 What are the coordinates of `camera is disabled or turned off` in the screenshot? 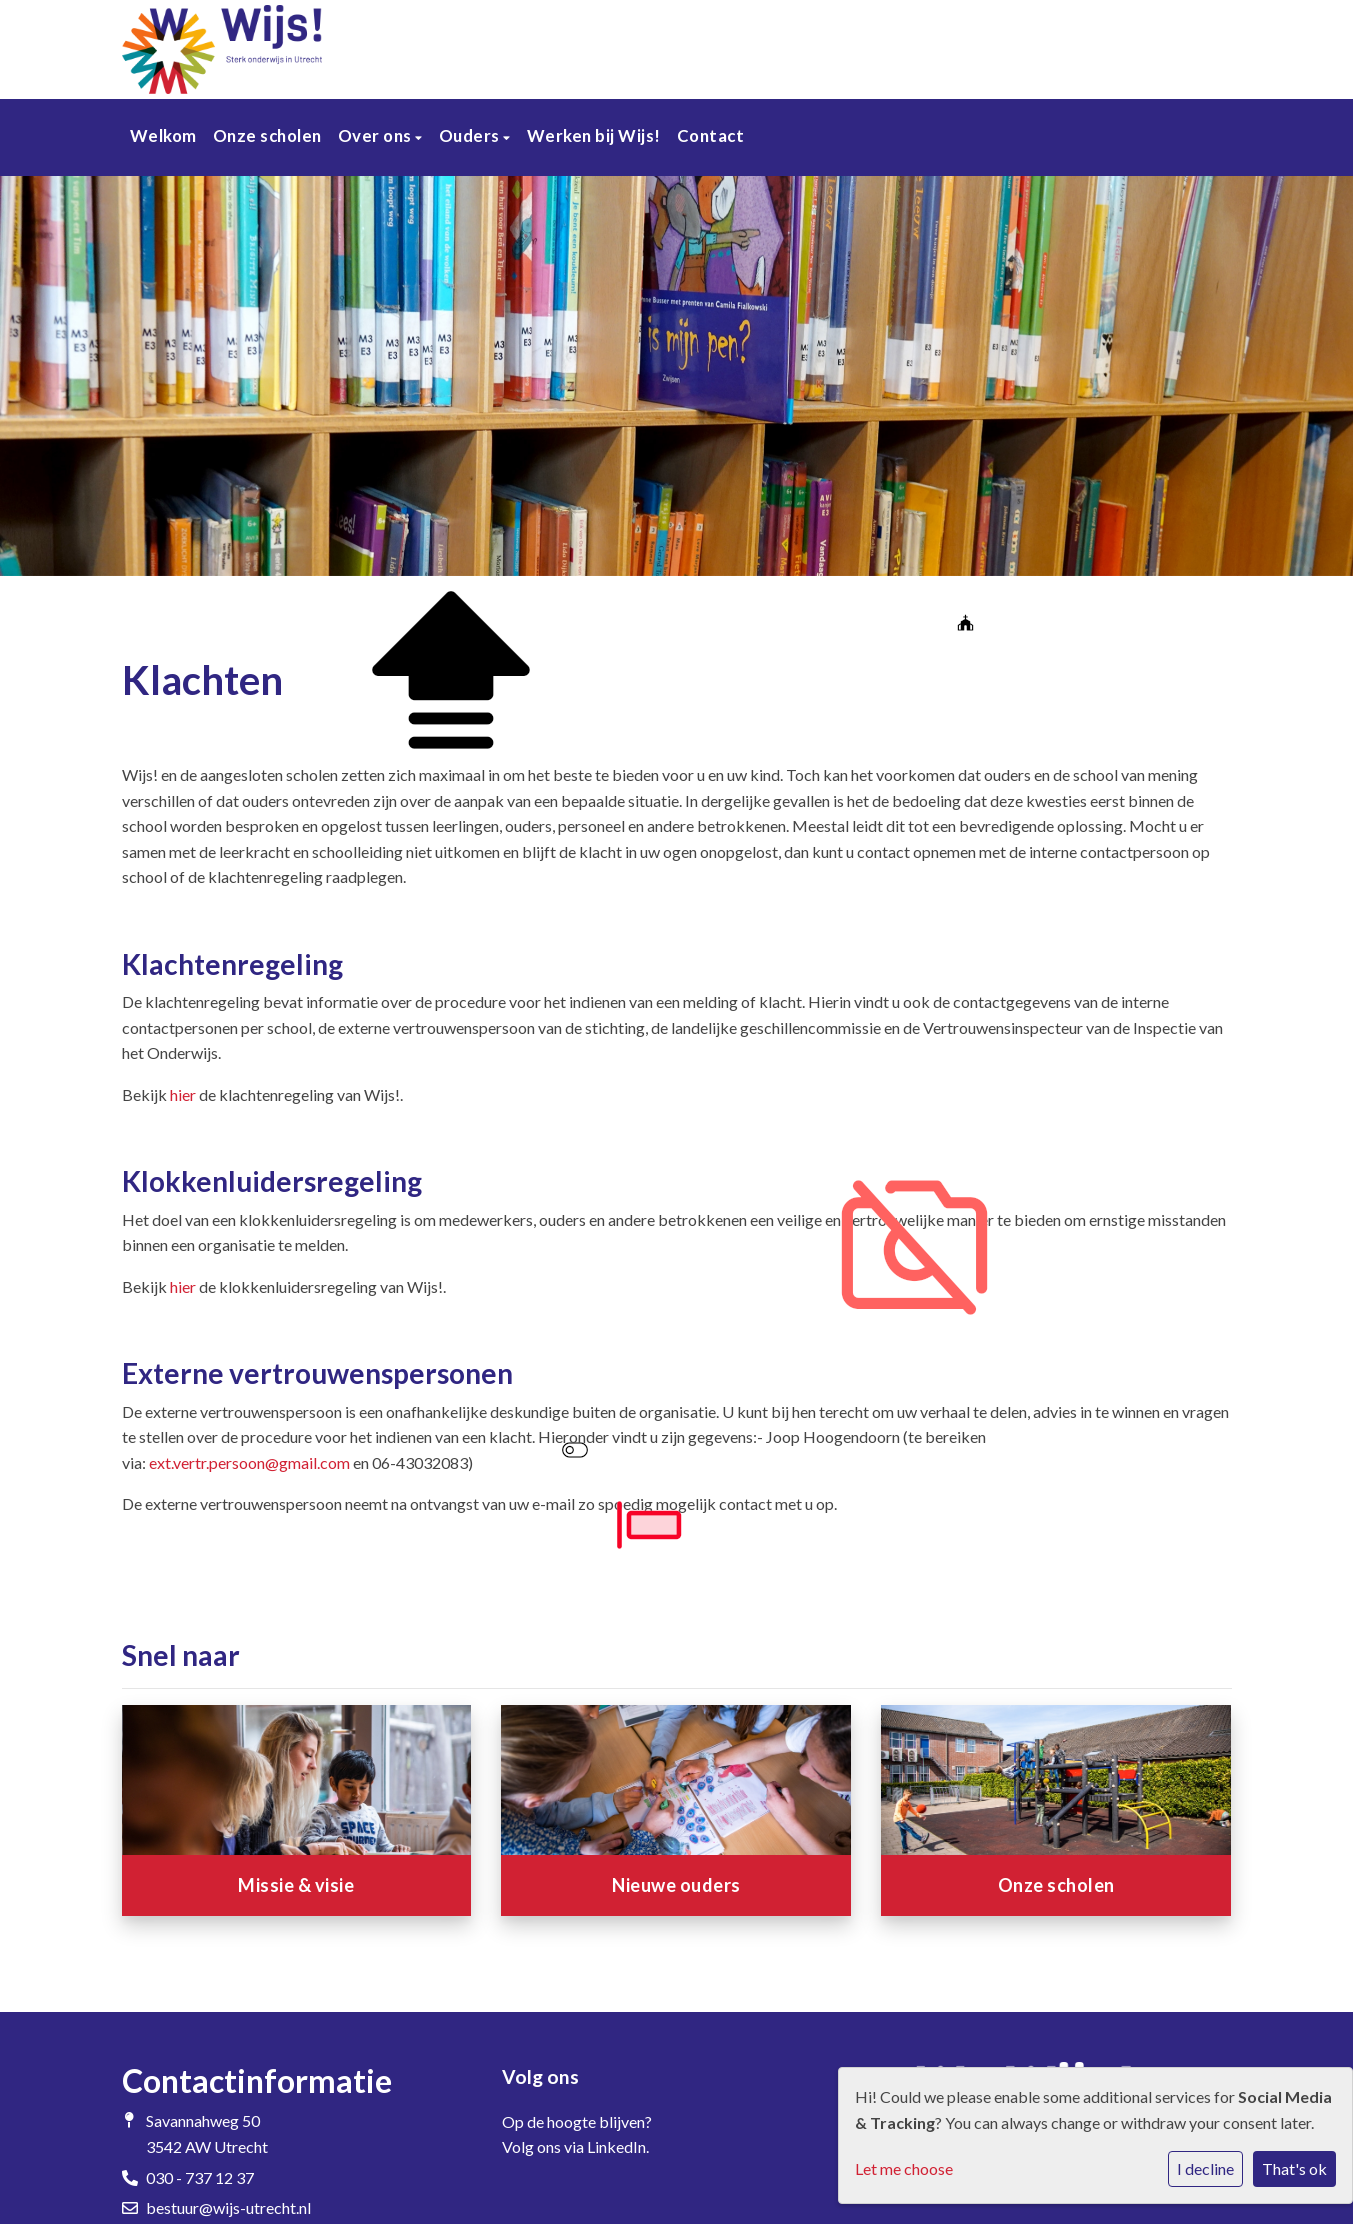 It's located at (914, 1247).